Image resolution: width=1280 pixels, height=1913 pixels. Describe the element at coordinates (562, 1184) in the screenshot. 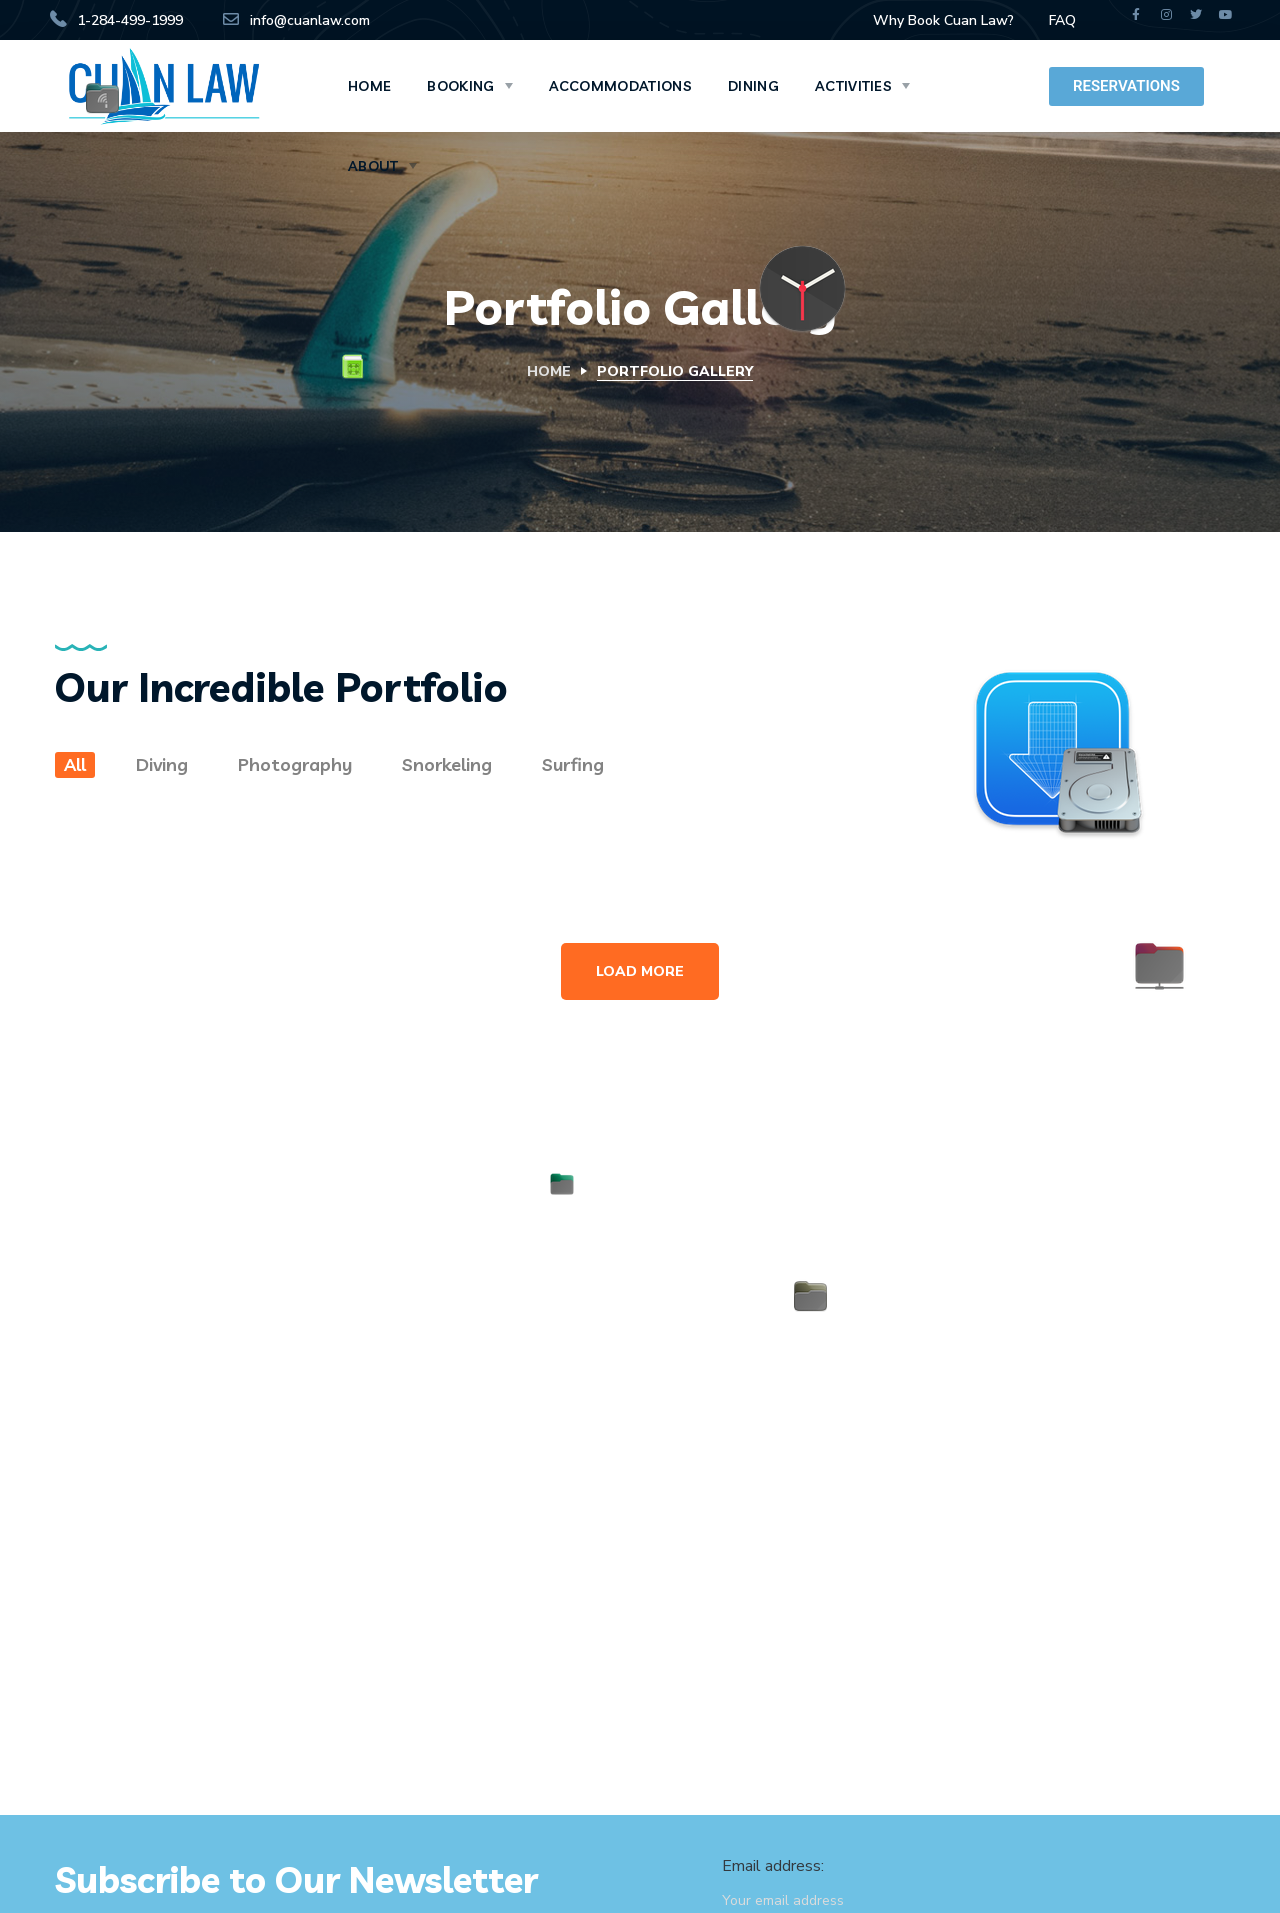

I see `open folder containing files` at that location.